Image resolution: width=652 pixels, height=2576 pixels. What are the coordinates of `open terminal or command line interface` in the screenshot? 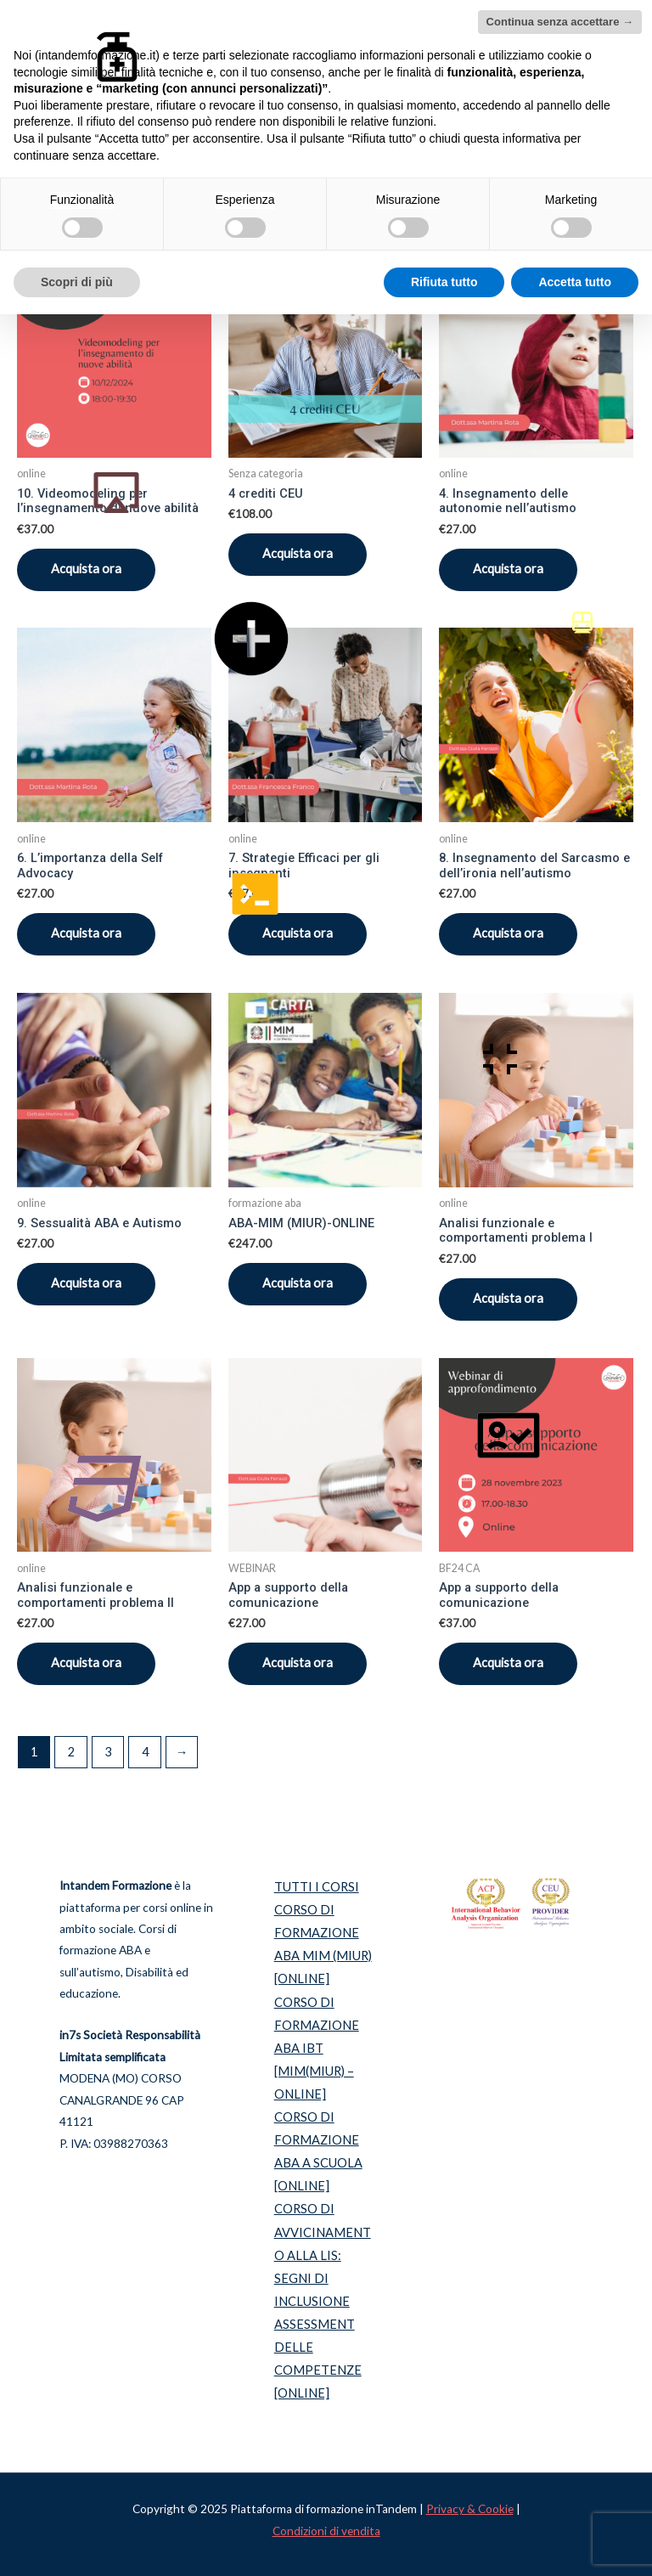 It's located at (255, 893).